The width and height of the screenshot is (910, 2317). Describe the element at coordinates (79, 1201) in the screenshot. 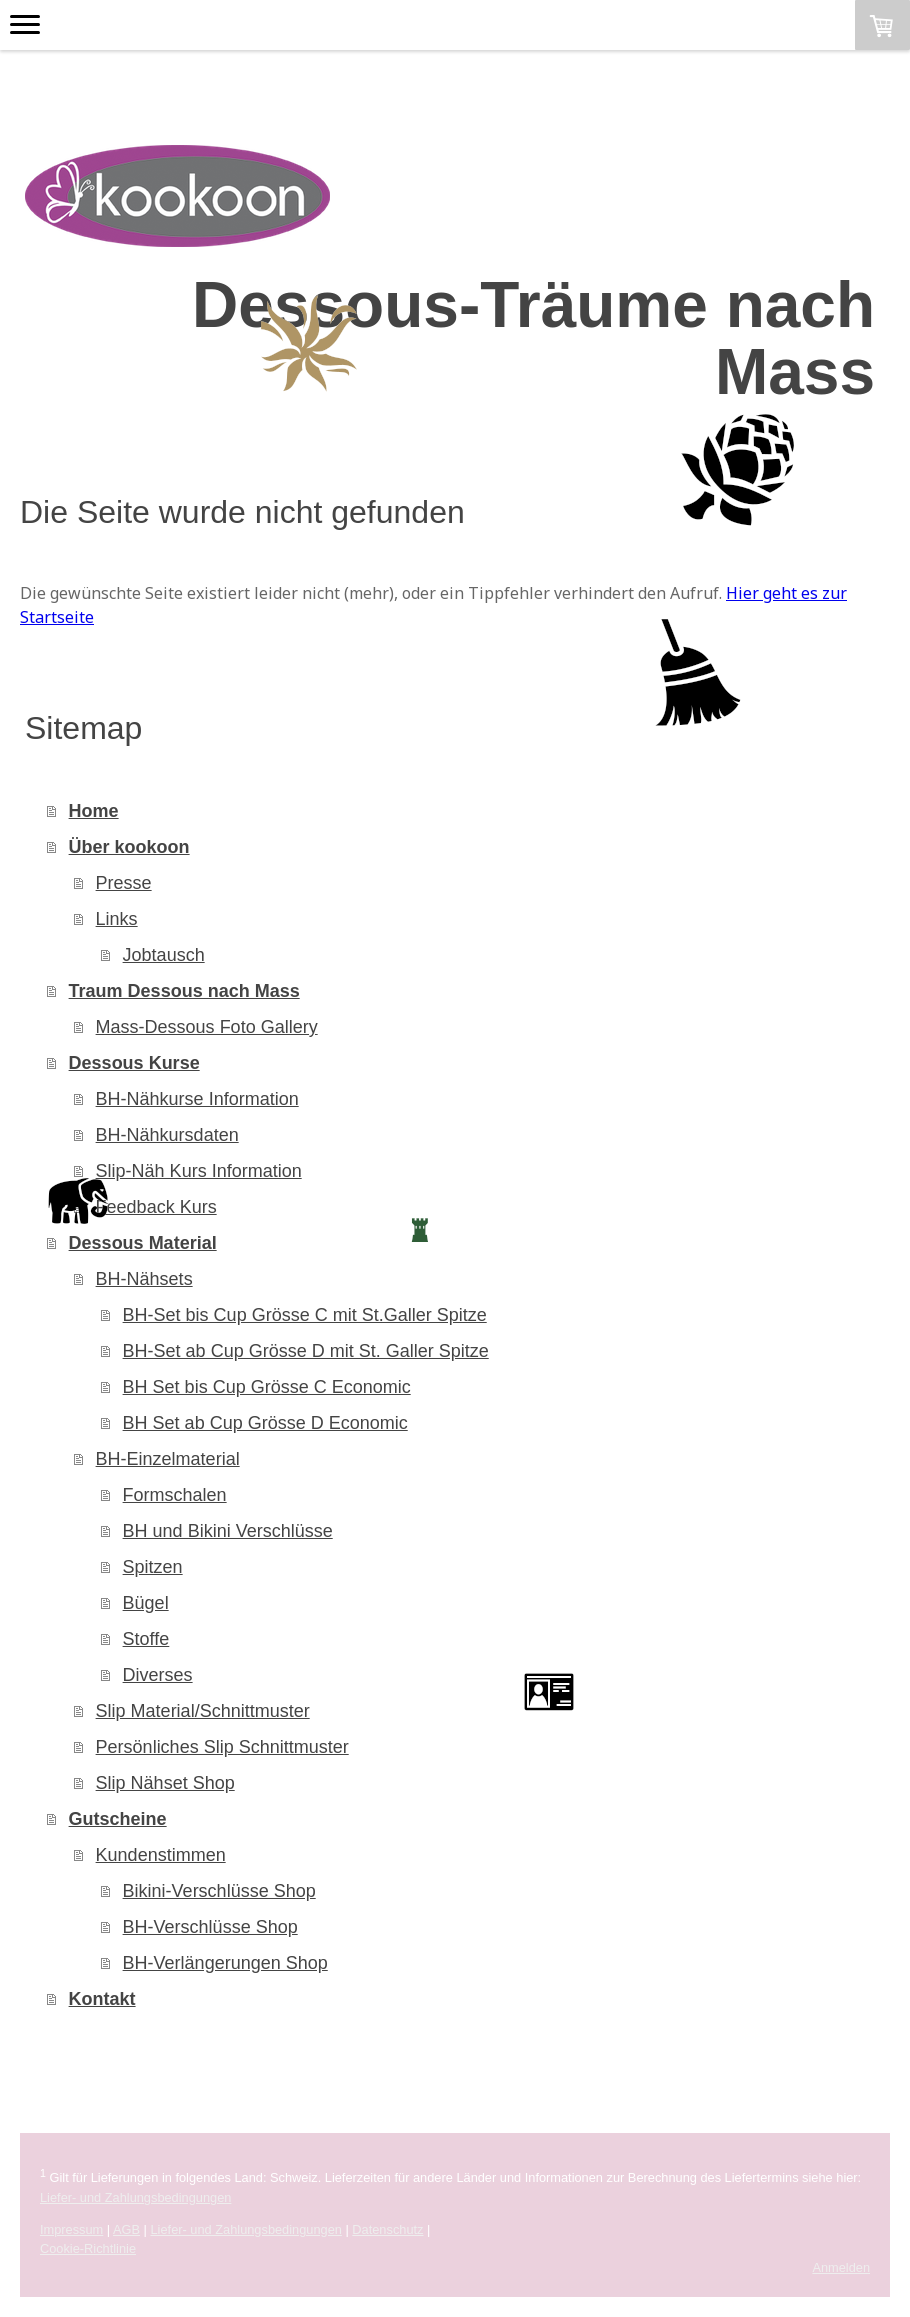

I see `elephant icon for wildlife or zoo-themed game` at that location.